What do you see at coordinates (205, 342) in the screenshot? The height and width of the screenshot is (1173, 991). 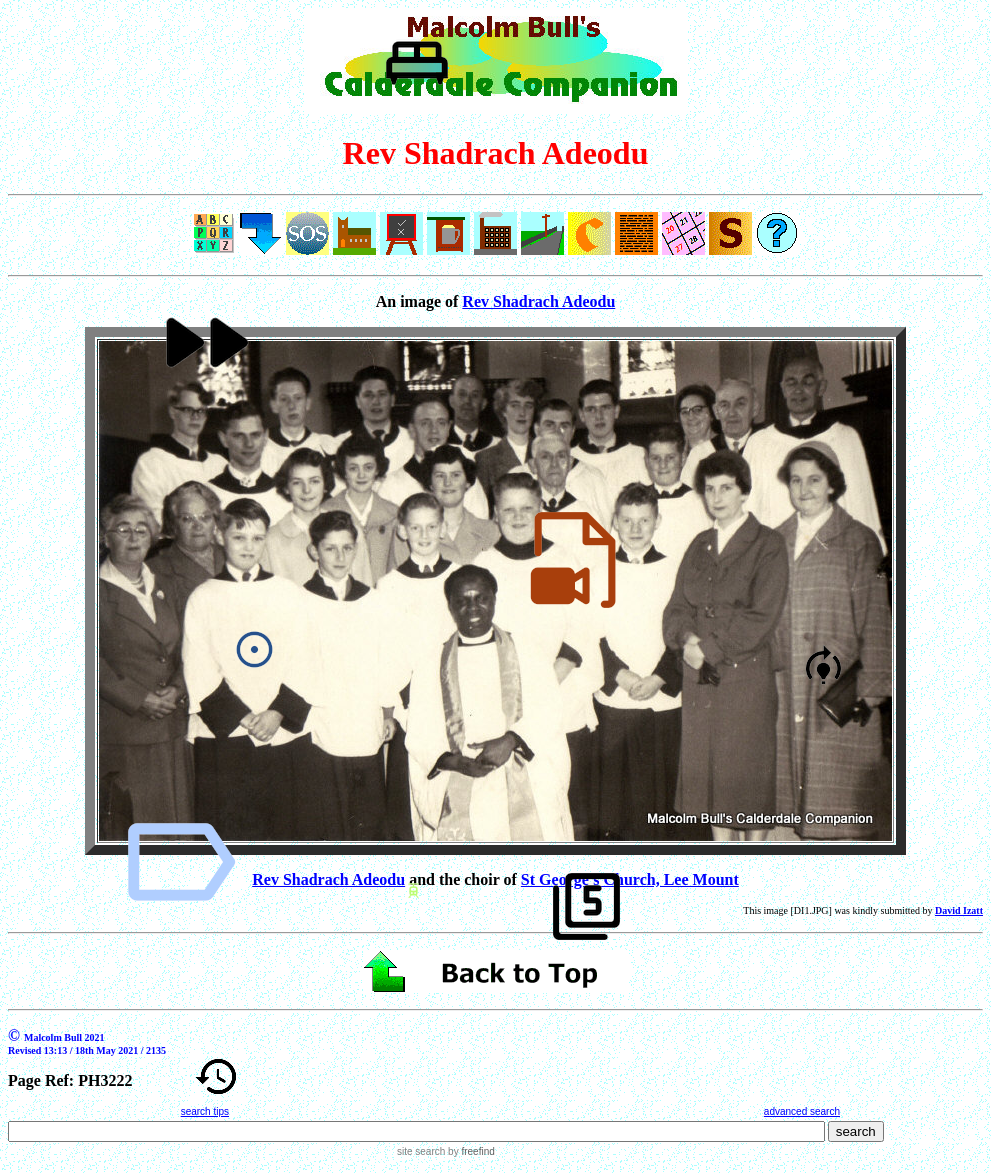 I see `skip forward in media playback` at bounding box center [205, 342].